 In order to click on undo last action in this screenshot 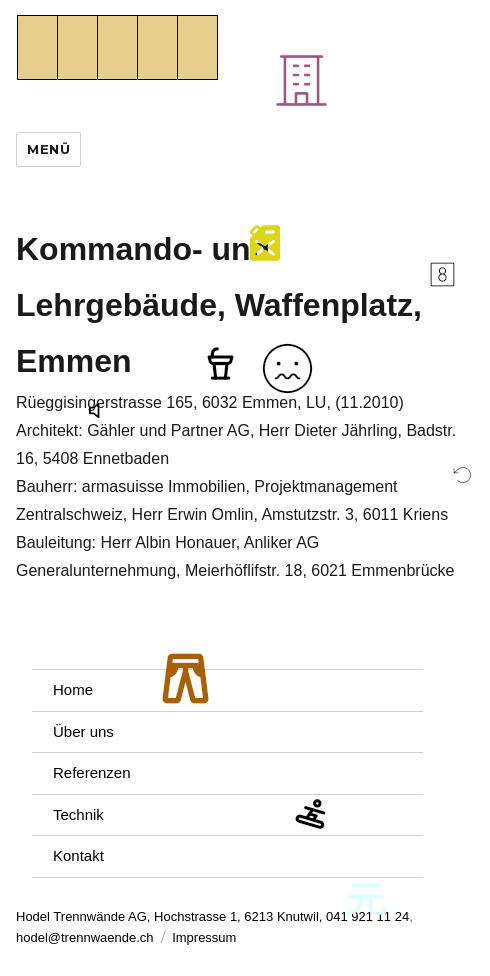, I will do `click(463, 475)`.